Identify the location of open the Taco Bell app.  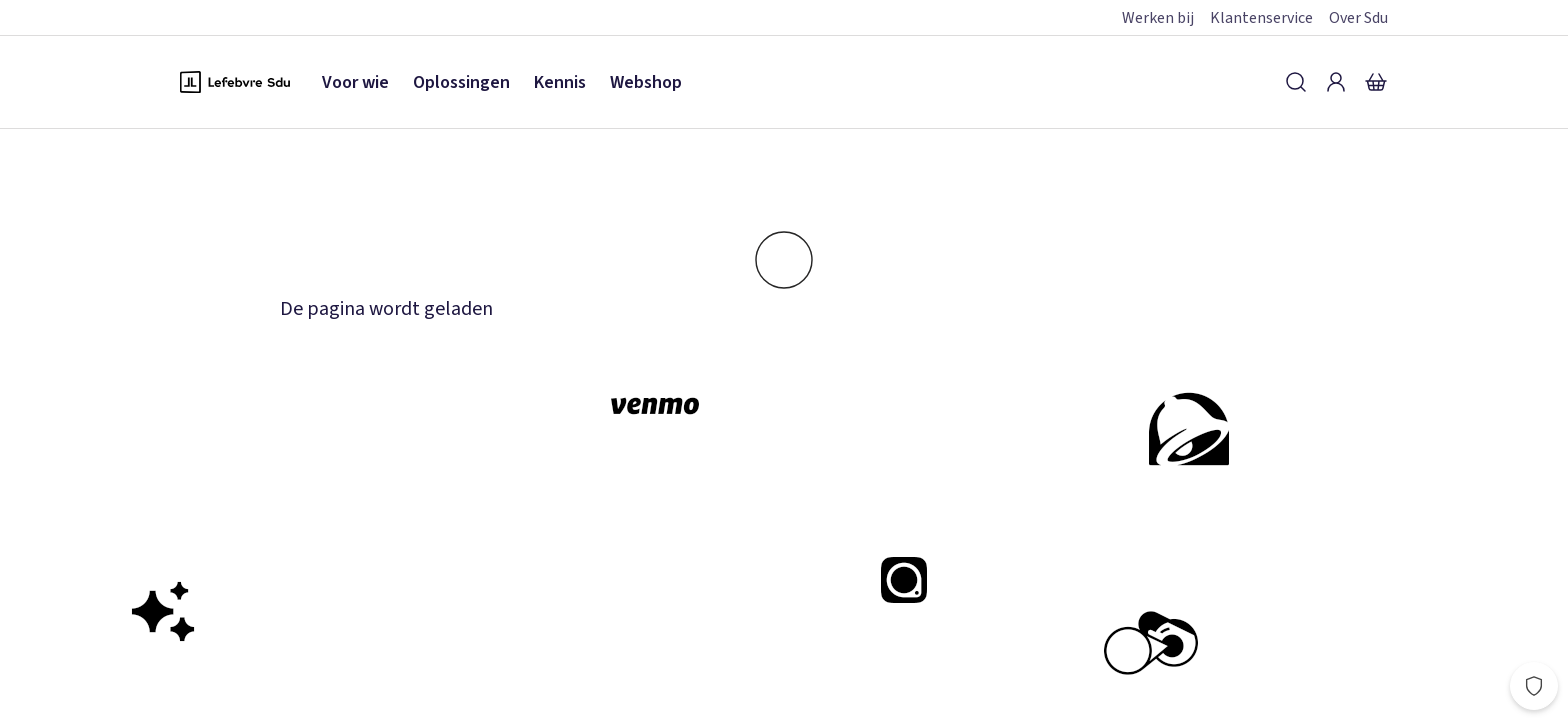
(1189, 429).